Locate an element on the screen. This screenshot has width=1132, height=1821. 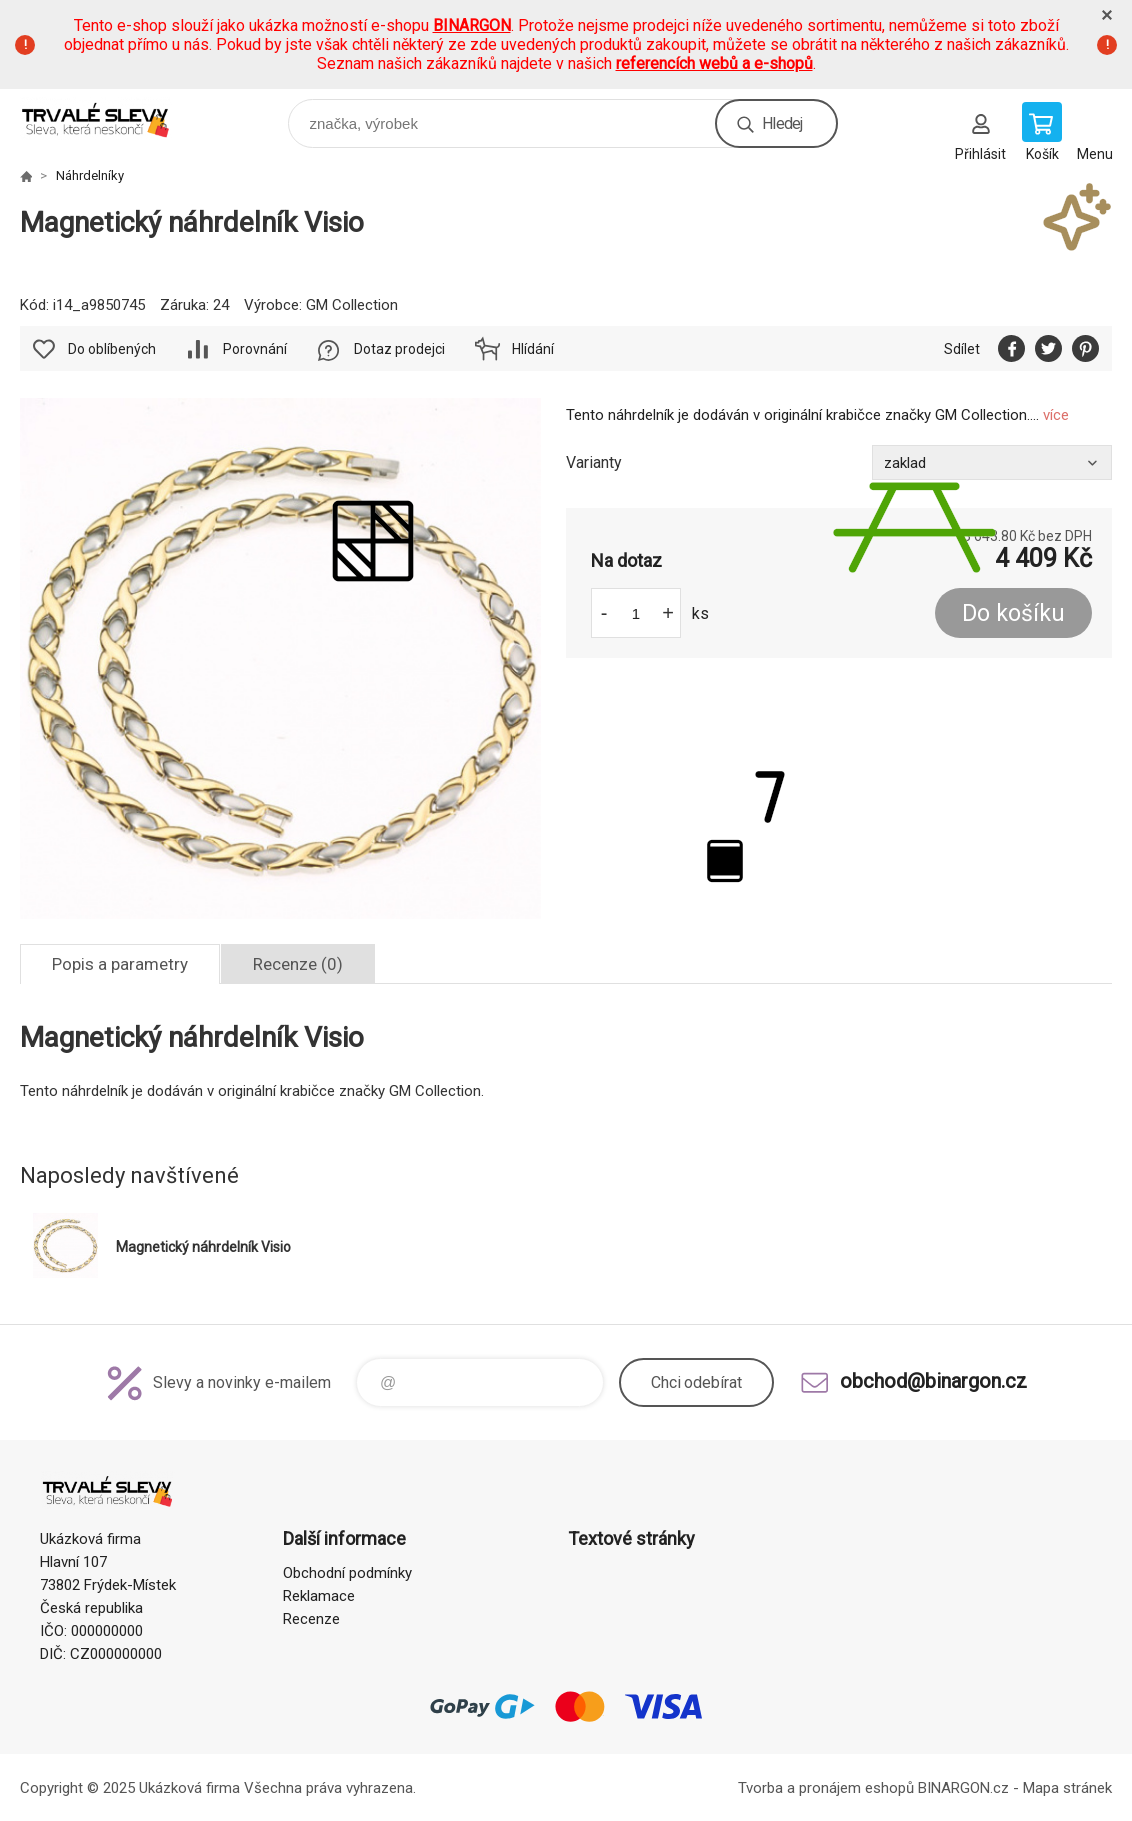
switch to tablet view is located at coordinates (725, 861).